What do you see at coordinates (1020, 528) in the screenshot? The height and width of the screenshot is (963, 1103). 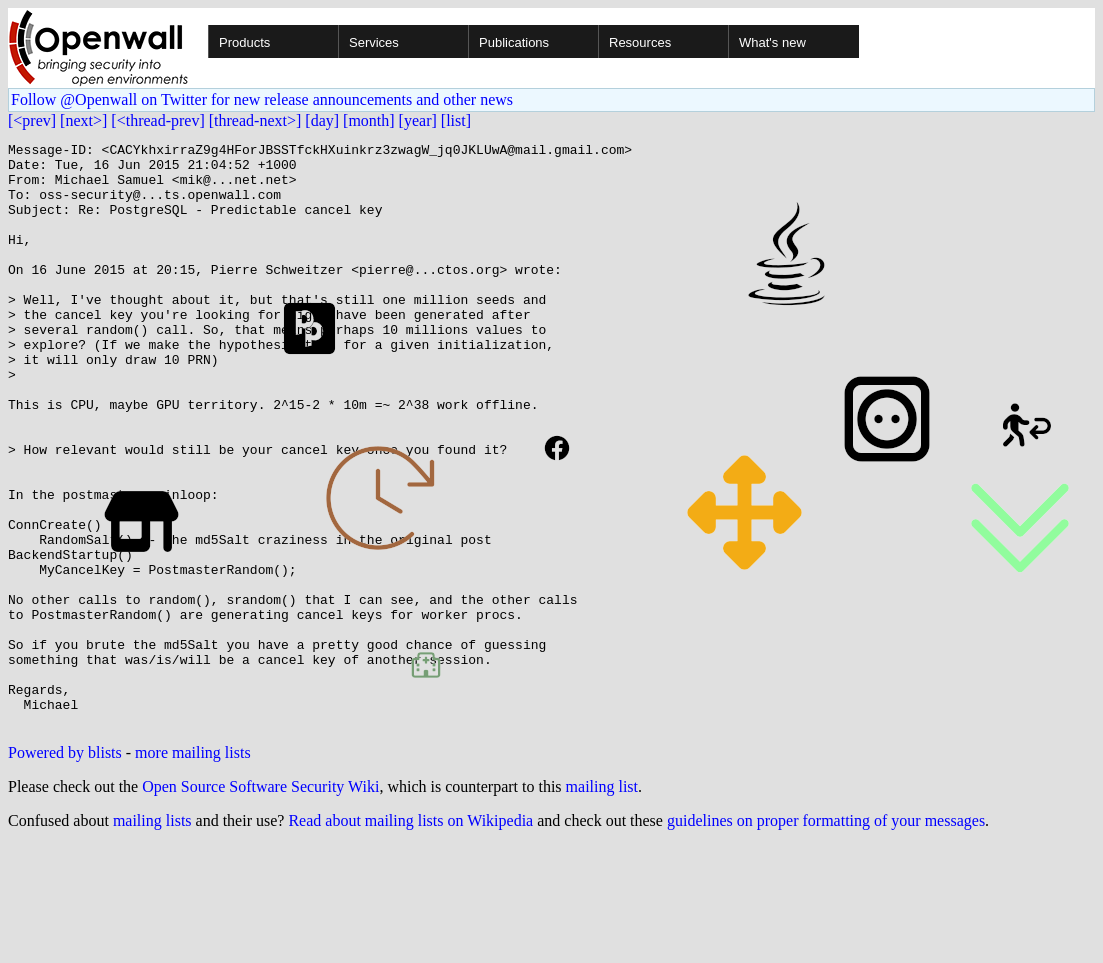 I see `expand to show more content below` at bounding box center [1020, 528].